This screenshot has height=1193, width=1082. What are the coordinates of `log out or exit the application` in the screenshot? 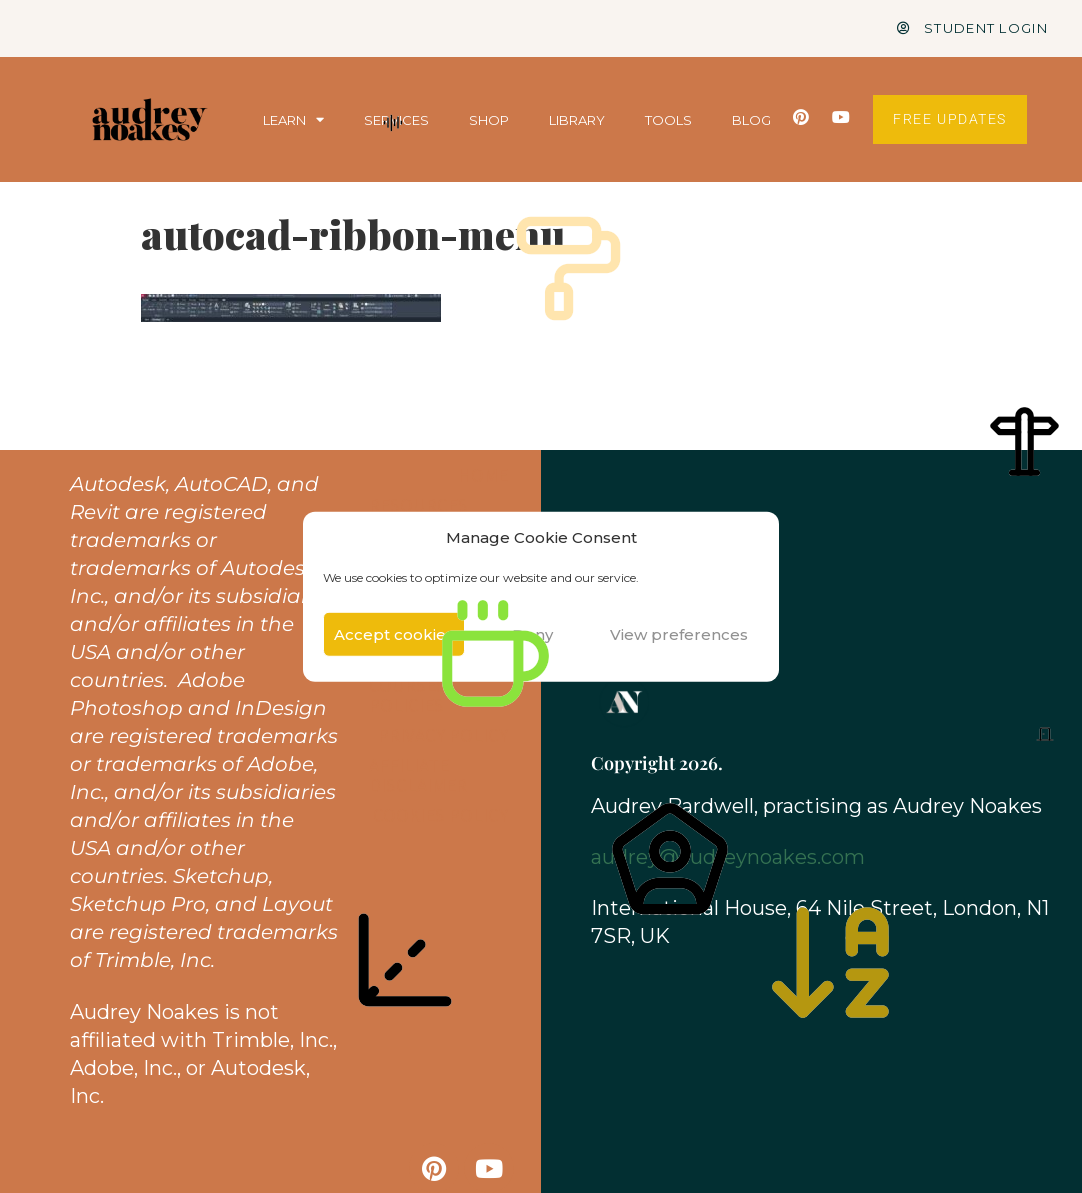 It's located at (1045, 734).